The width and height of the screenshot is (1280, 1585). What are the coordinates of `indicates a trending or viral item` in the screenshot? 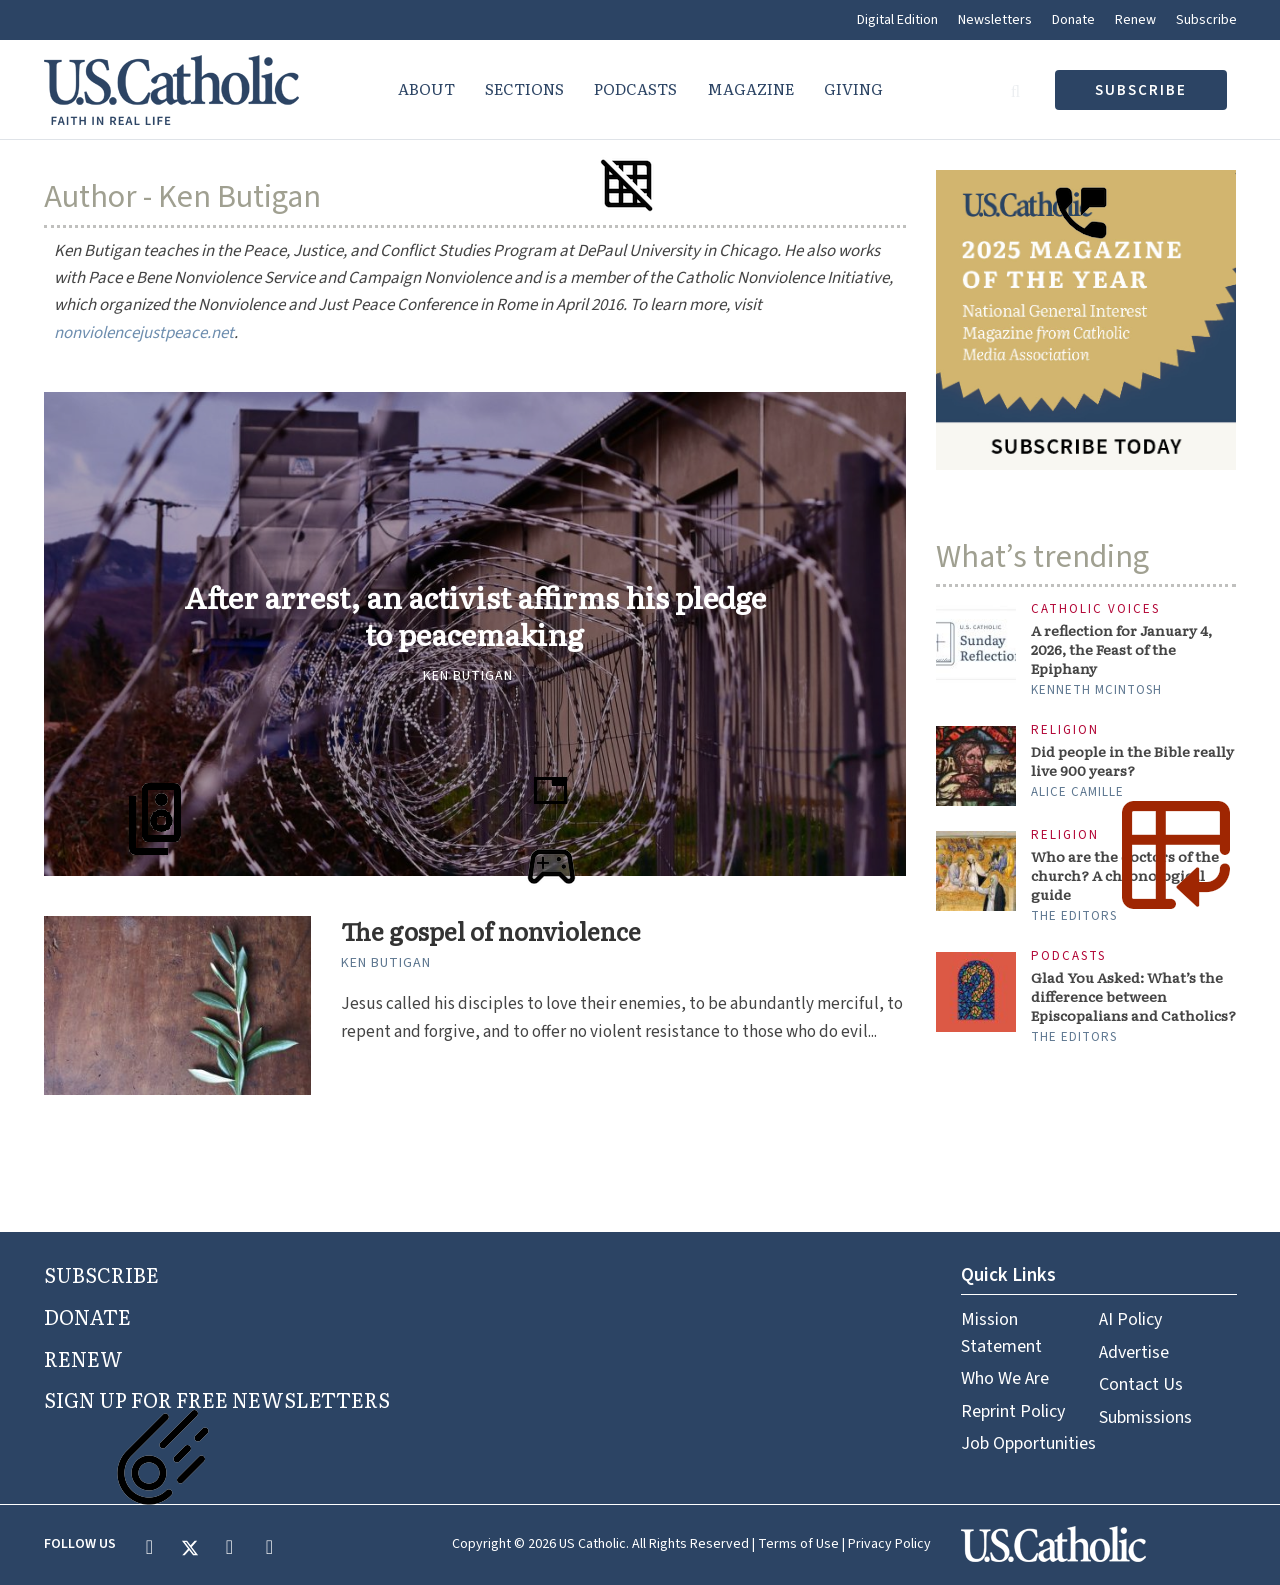 It's located at (163, 1459).